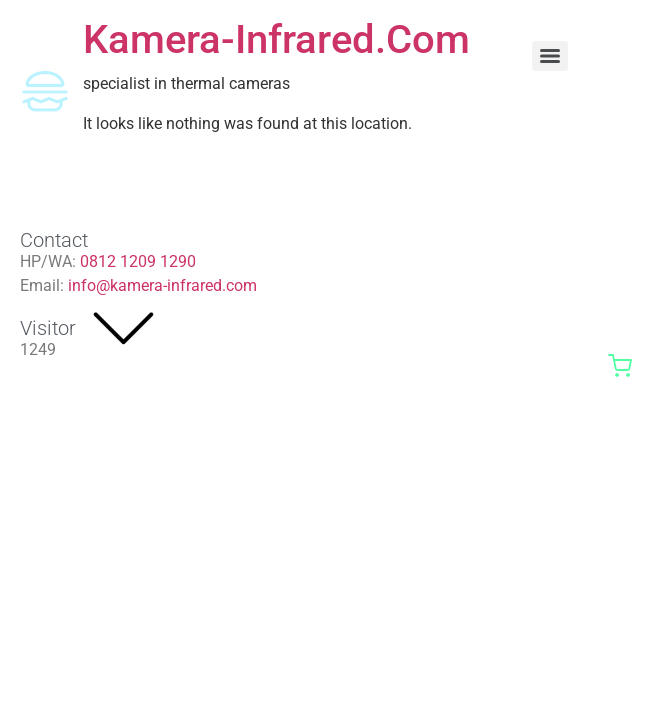  I want to click on expand a dropdown menu, so click(123, 325).